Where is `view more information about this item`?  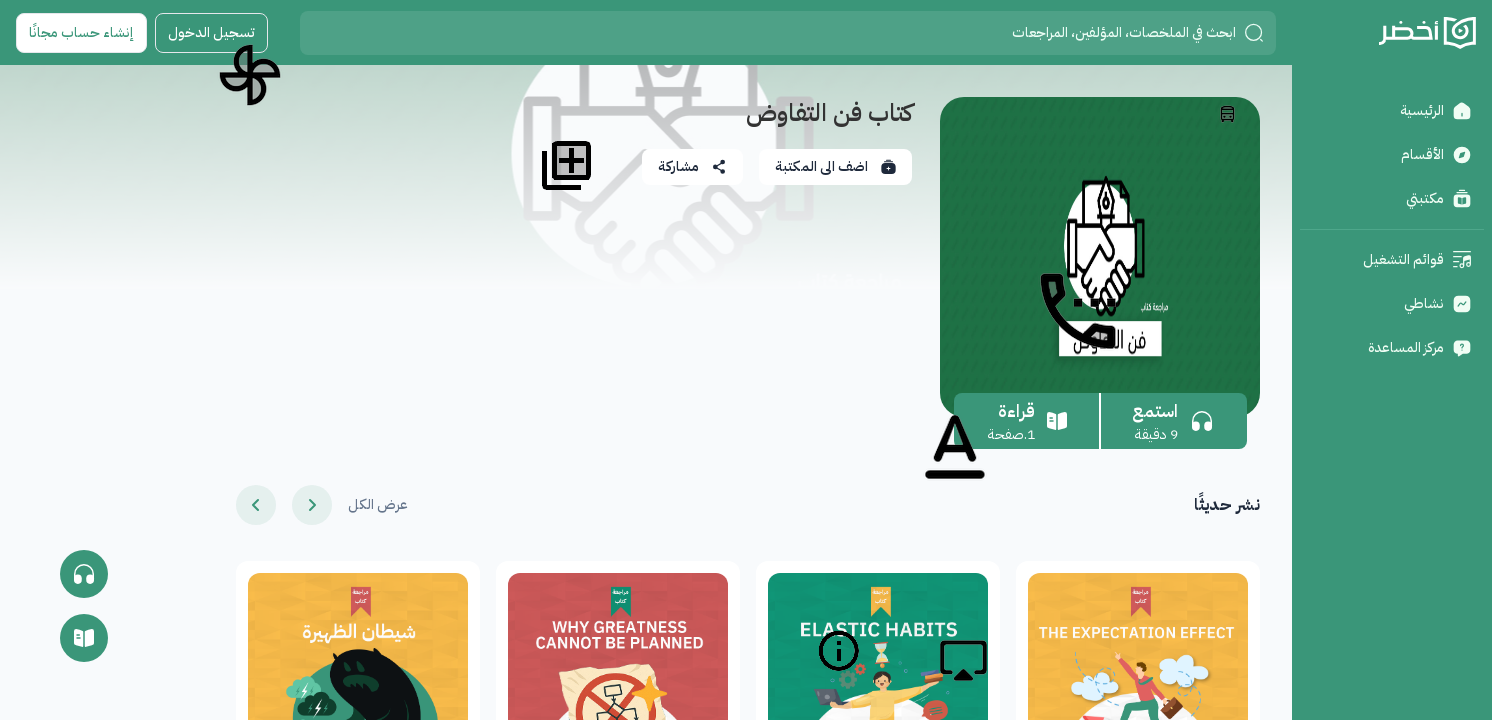 view more information about this item is located at coordinates (839, 651).